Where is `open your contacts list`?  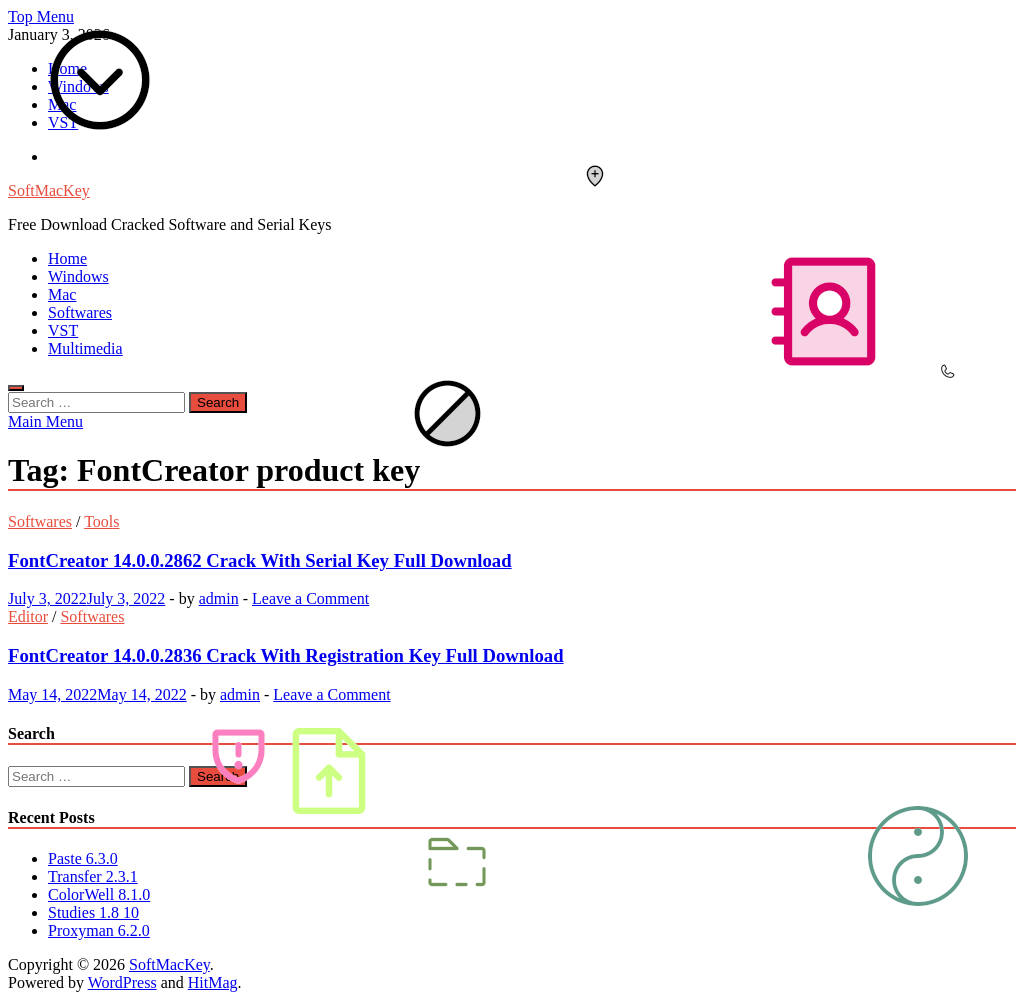 open your contacts list is located at coordinates (825, 311).